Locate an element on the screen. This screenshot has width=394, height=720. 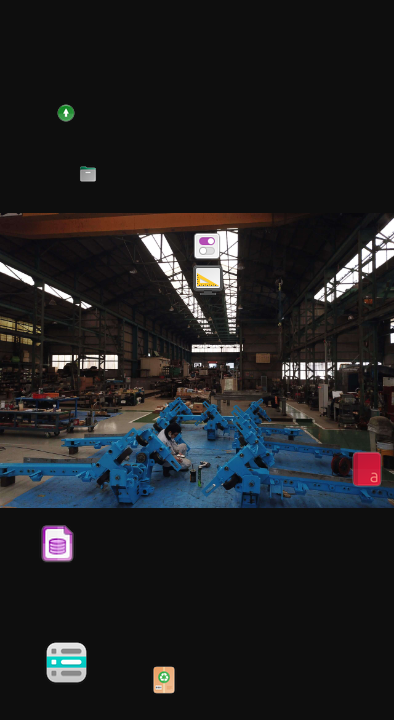
open gnome tweaks to customize system settings is located at coordinates (207, 246).